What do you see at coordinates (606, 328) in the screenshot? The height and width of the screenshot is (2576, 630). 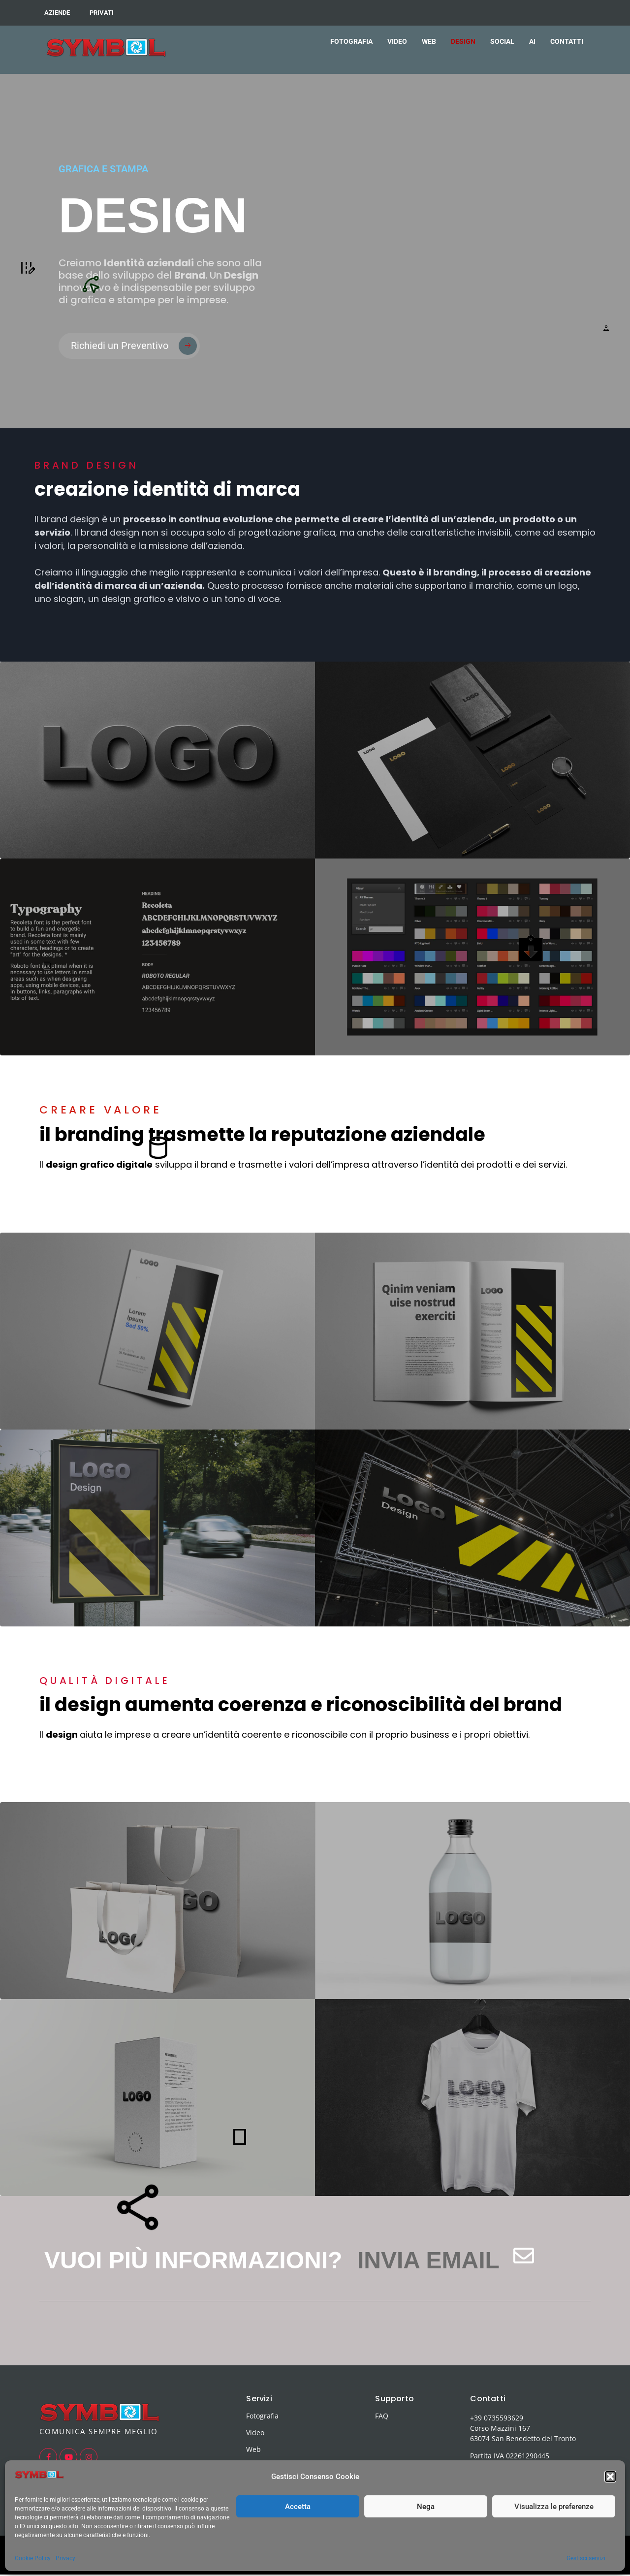 I see `view your profile` at bounding box center [606, 328].